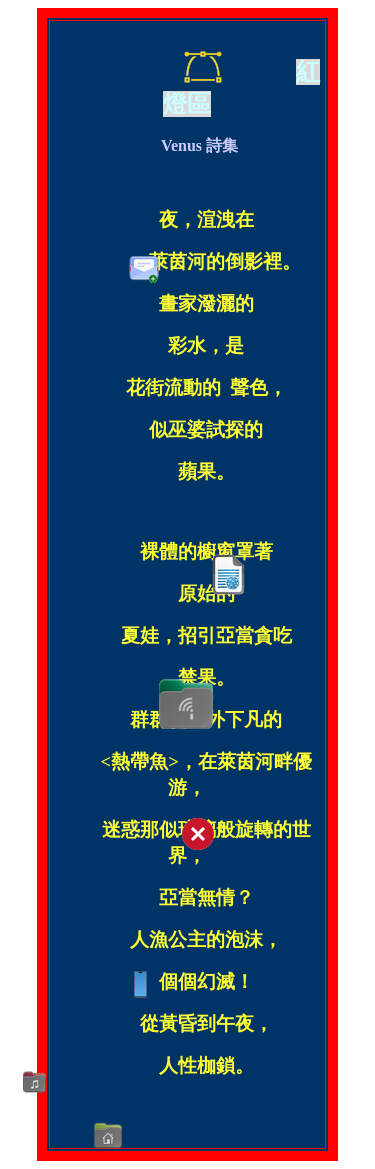  What do you see at coordinates (186, 704) in the screenshot?
I see `open insync cloud sync folder` at bounding box center [186, 704].